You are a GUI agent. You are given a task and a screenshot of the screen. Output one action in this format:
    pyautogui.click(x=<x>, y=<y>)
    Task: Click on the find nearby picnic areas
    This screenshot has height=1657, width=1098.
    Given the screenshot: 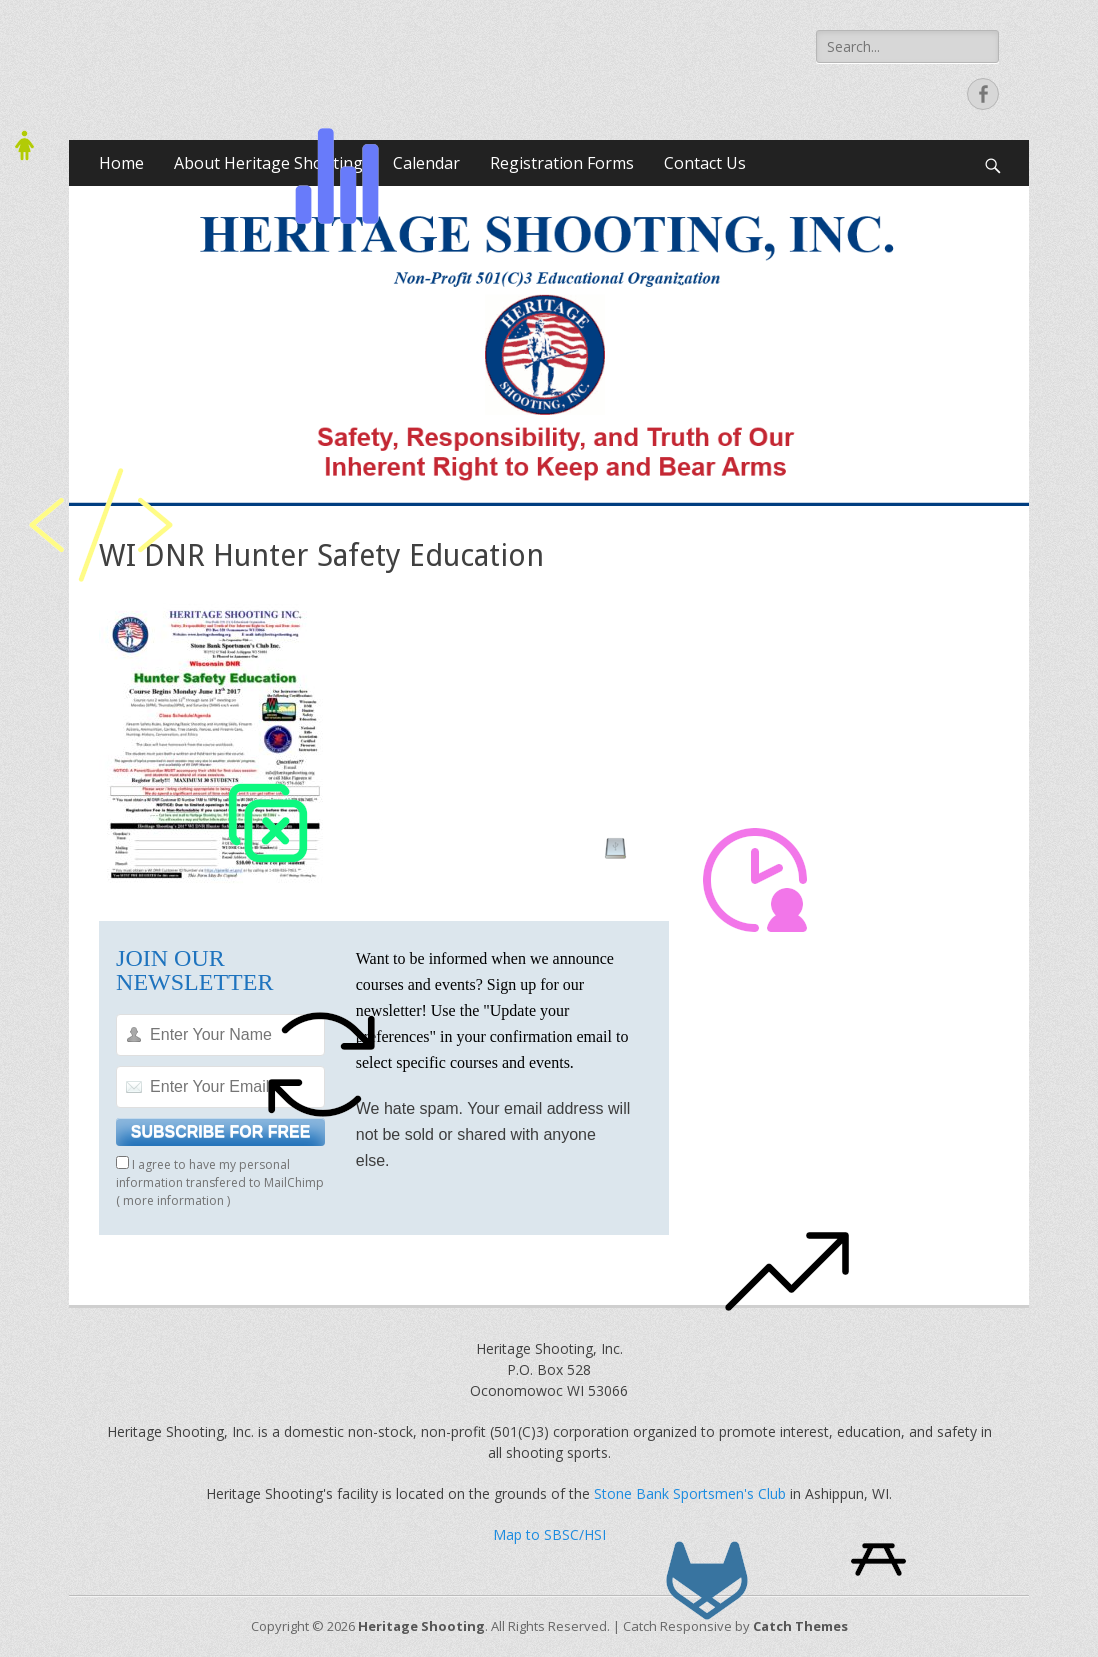 What is the action you would take?
    pyautogui.click(x=878, y=1559)
    